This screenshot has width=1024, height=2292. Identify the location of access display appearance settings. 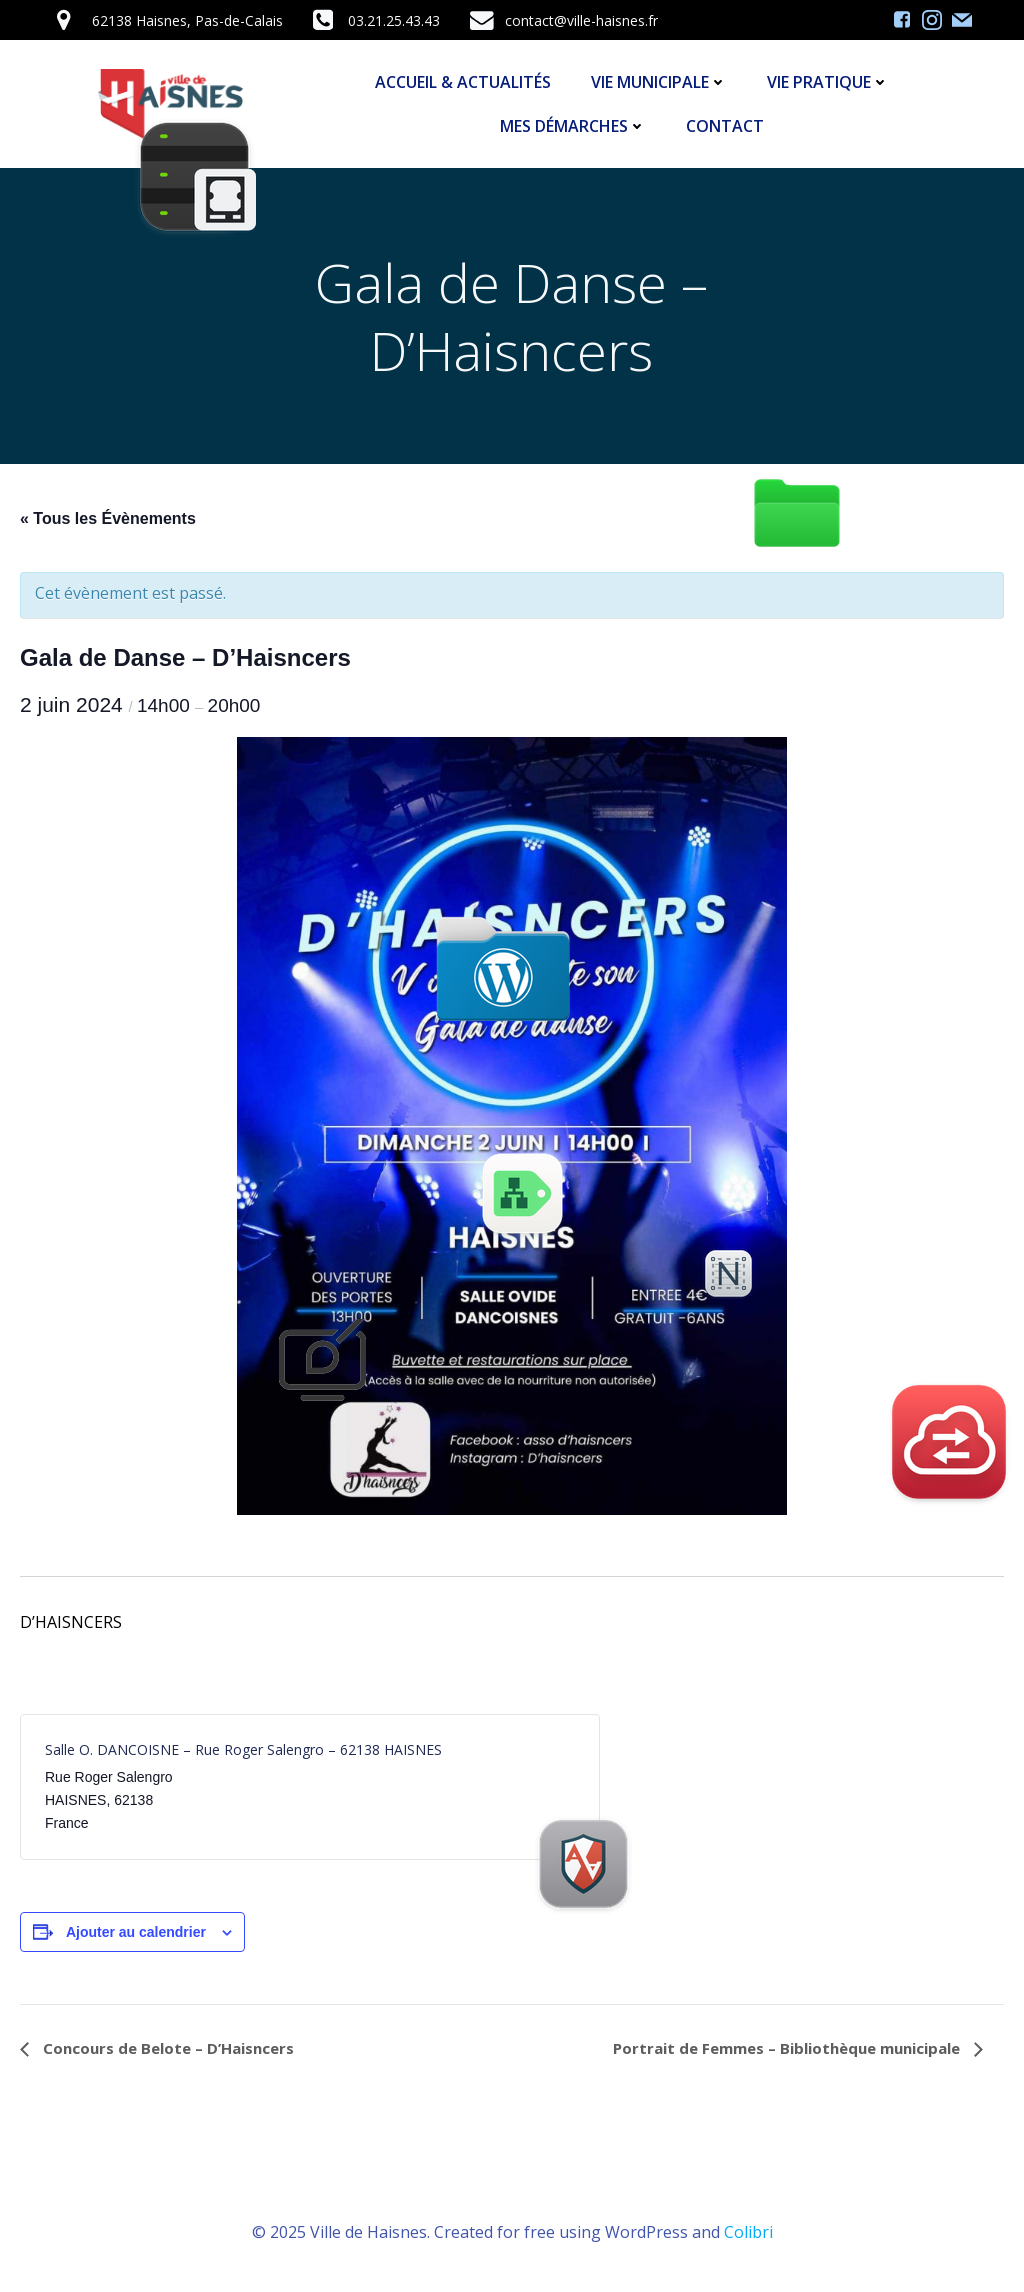
(322, 1362).